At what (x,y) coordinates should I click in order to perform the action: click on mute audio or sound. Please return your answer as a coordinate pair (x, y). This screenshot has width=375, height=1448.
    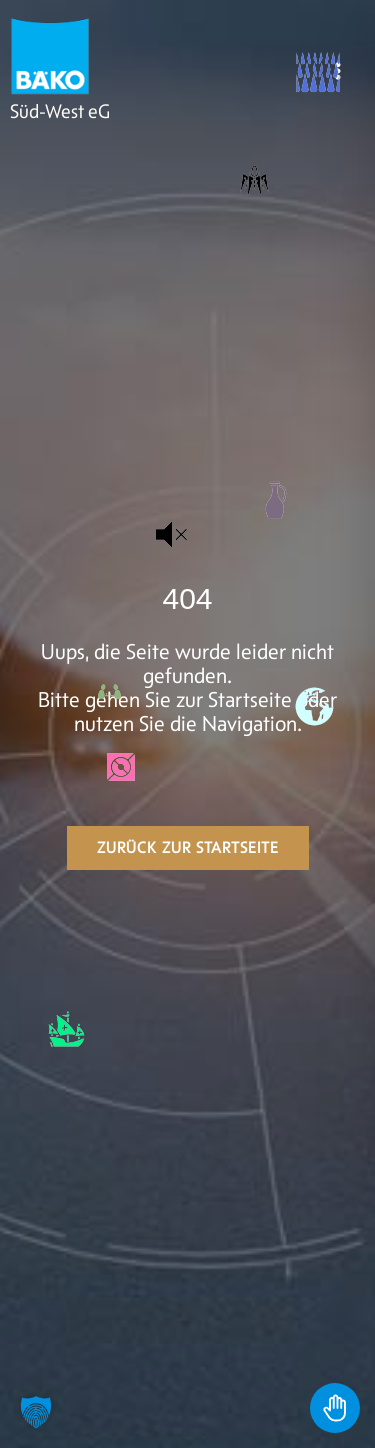
    Looking at the image, I should click on (170, 534).